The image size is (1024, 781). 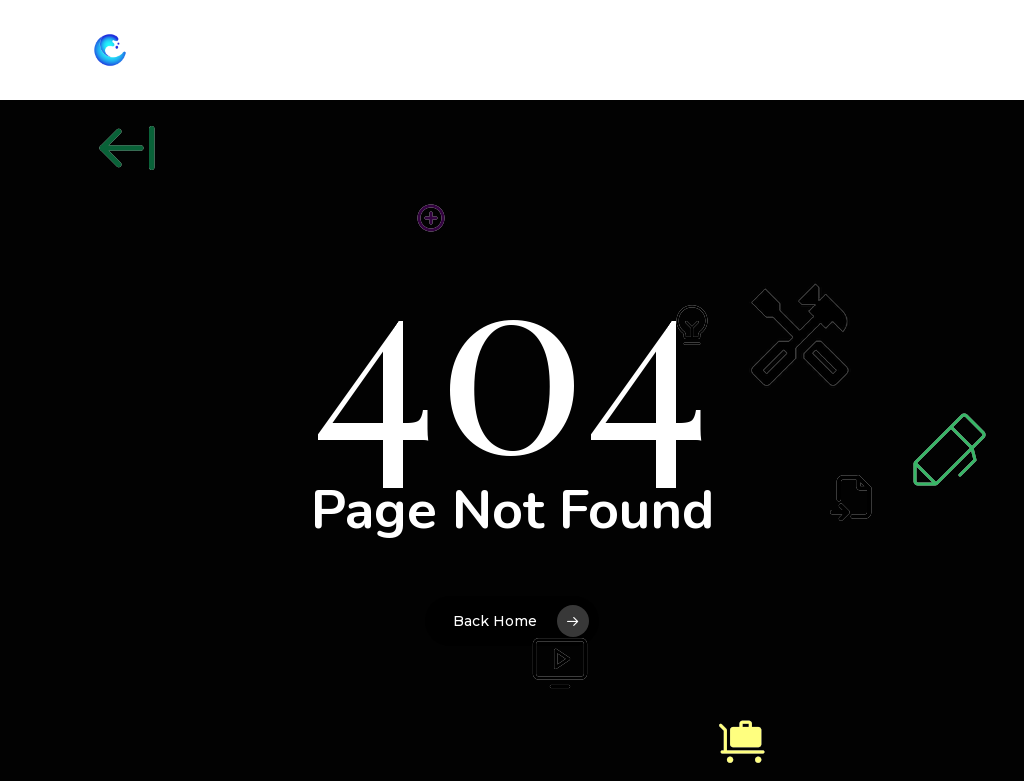 I want to click on access luggage or baggage services, so click(x=741, y=741).